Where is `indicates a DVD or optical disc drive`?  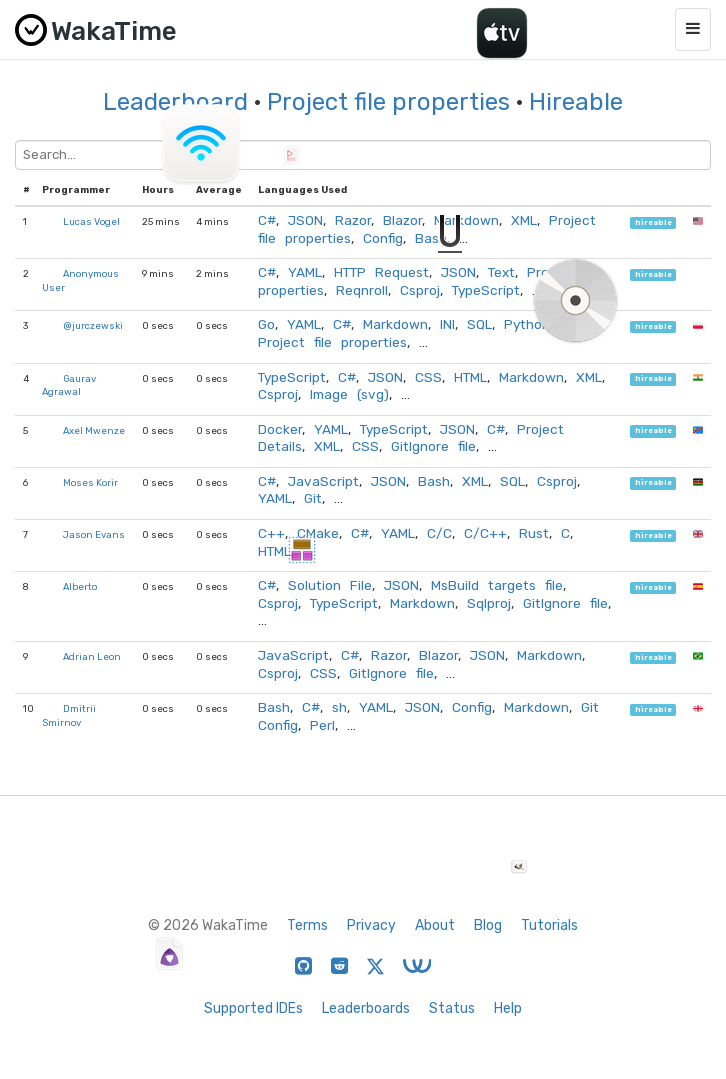
indicates a DVD or optical disc drive is located at coordinates (575, 300).